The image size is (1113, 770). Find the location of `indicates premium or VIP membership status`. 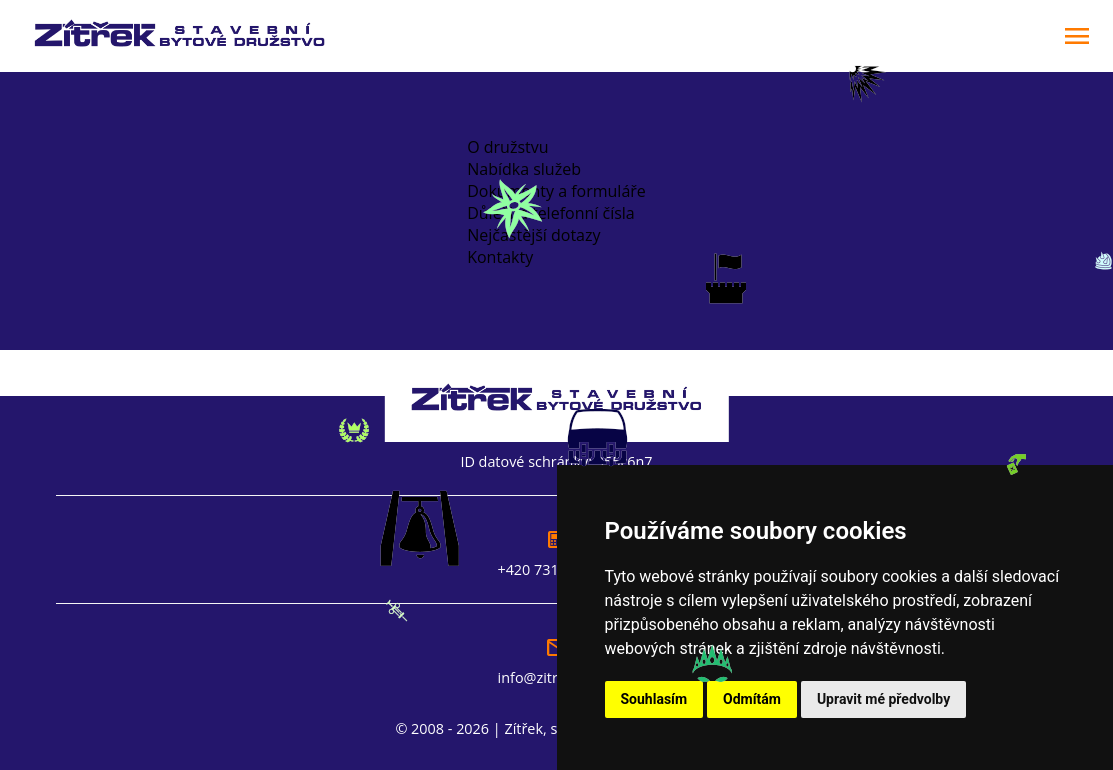

indicates premium or VIP membership status is located at coordinates (712, 664).